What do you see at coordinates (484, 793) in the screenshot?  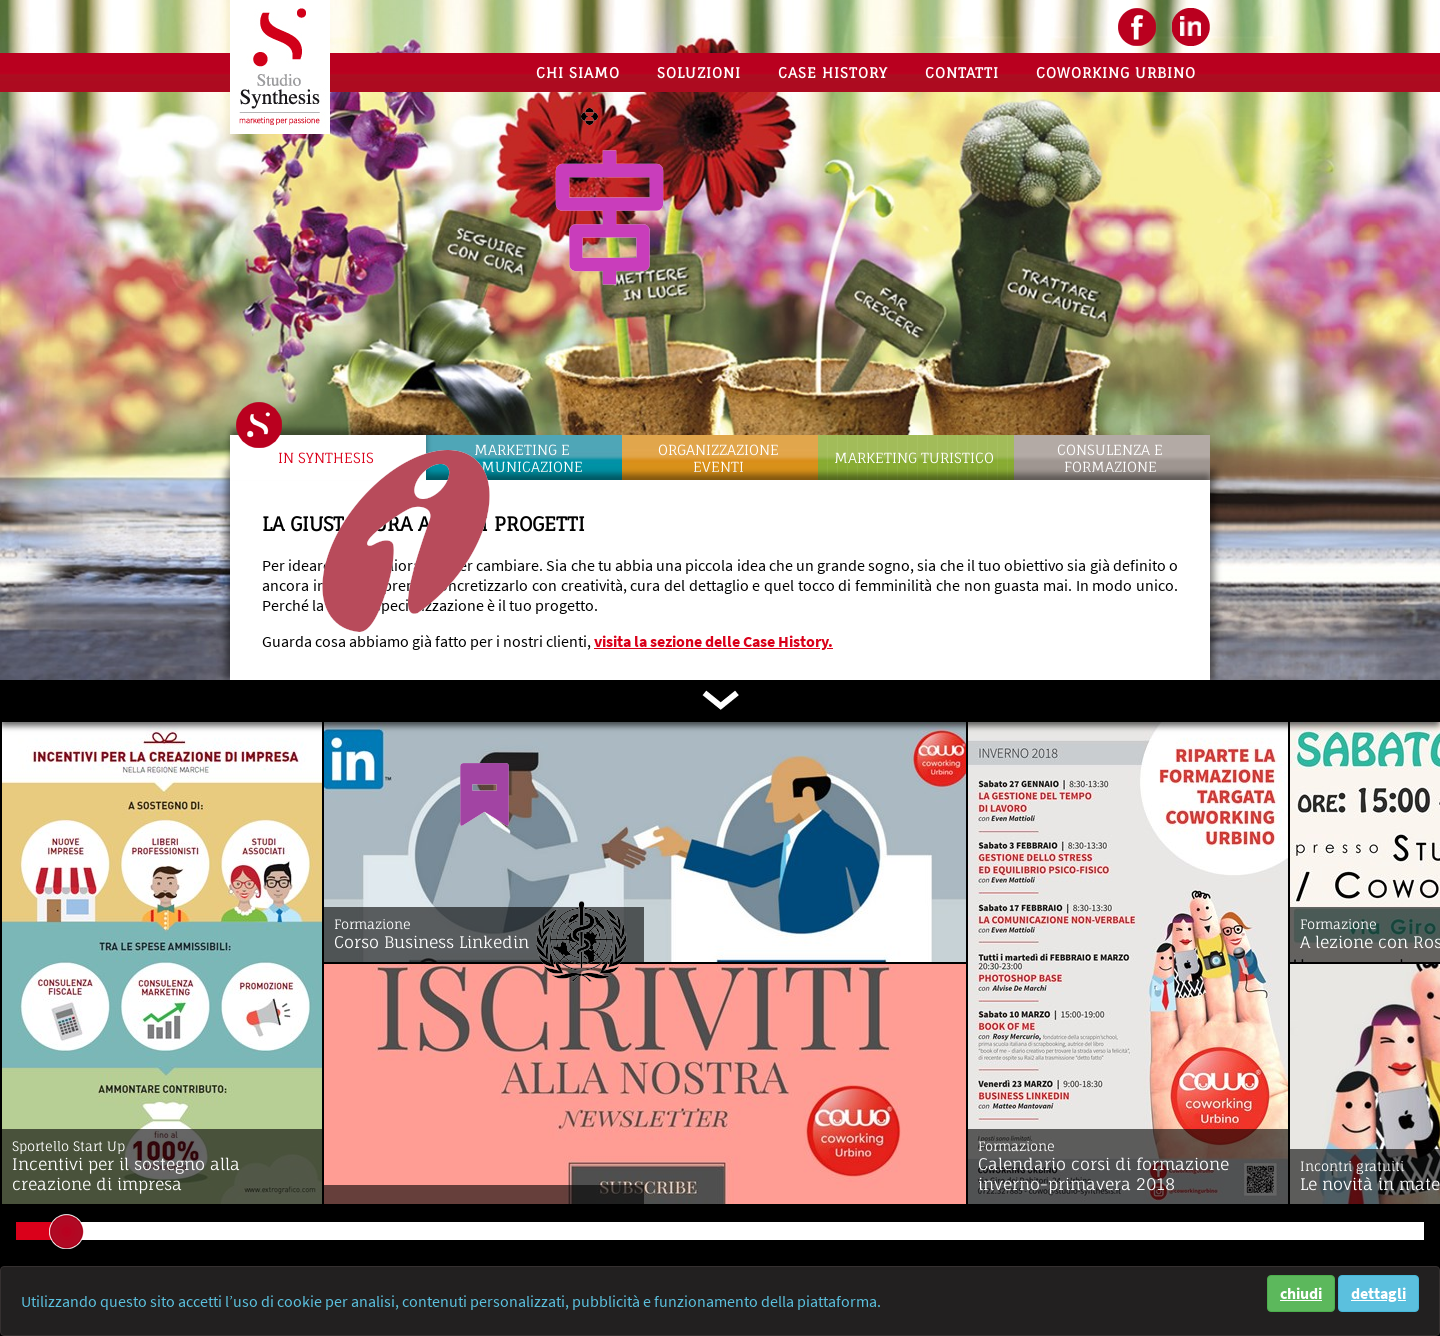 I see `remove from saved bookmarks` at bounding box center [484, 793].